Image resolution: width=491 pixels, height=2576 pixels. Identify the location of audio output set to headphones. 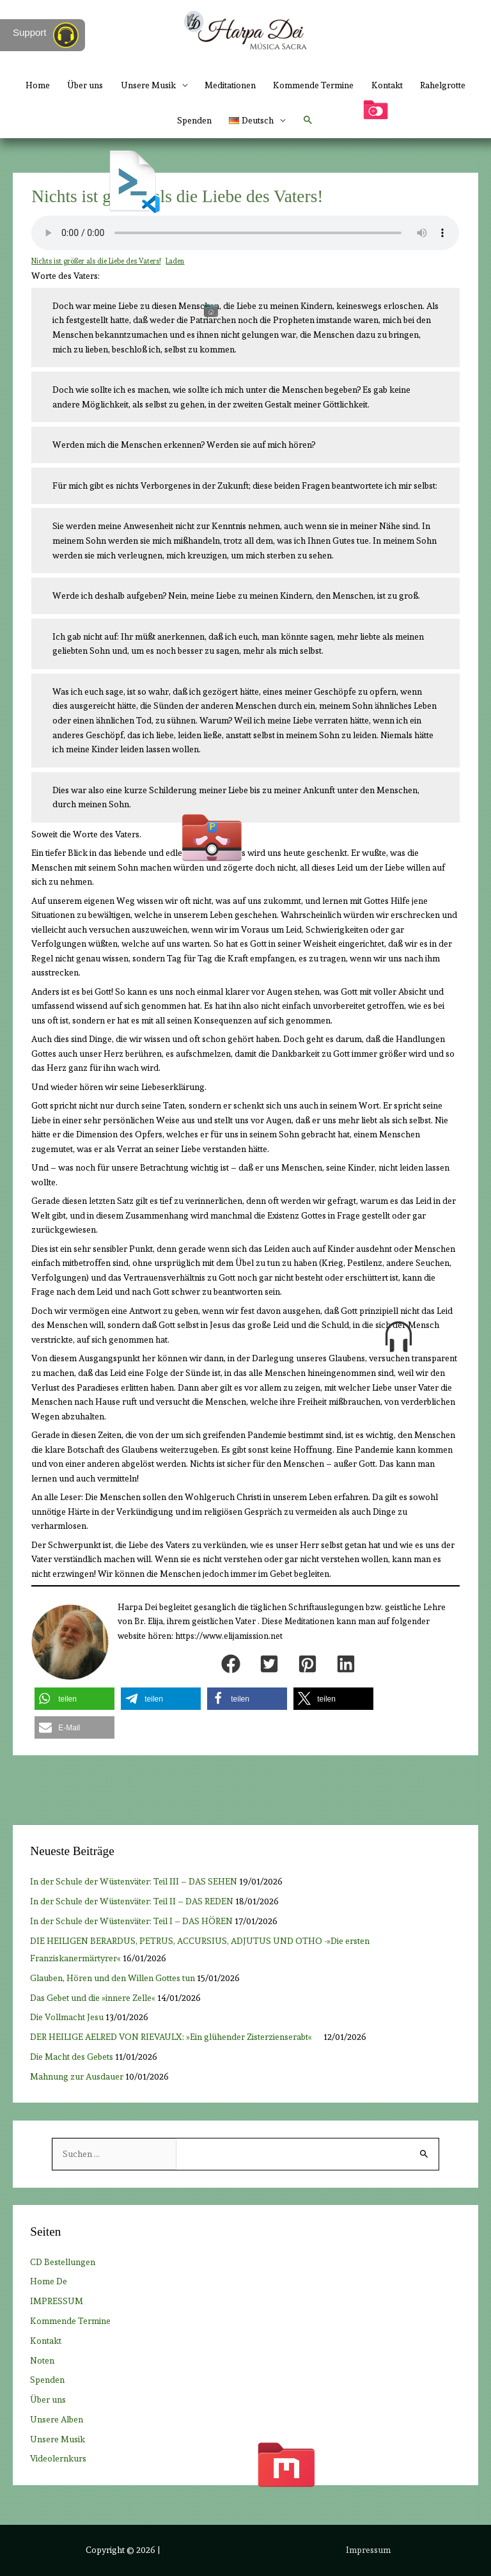
(398, 1336).